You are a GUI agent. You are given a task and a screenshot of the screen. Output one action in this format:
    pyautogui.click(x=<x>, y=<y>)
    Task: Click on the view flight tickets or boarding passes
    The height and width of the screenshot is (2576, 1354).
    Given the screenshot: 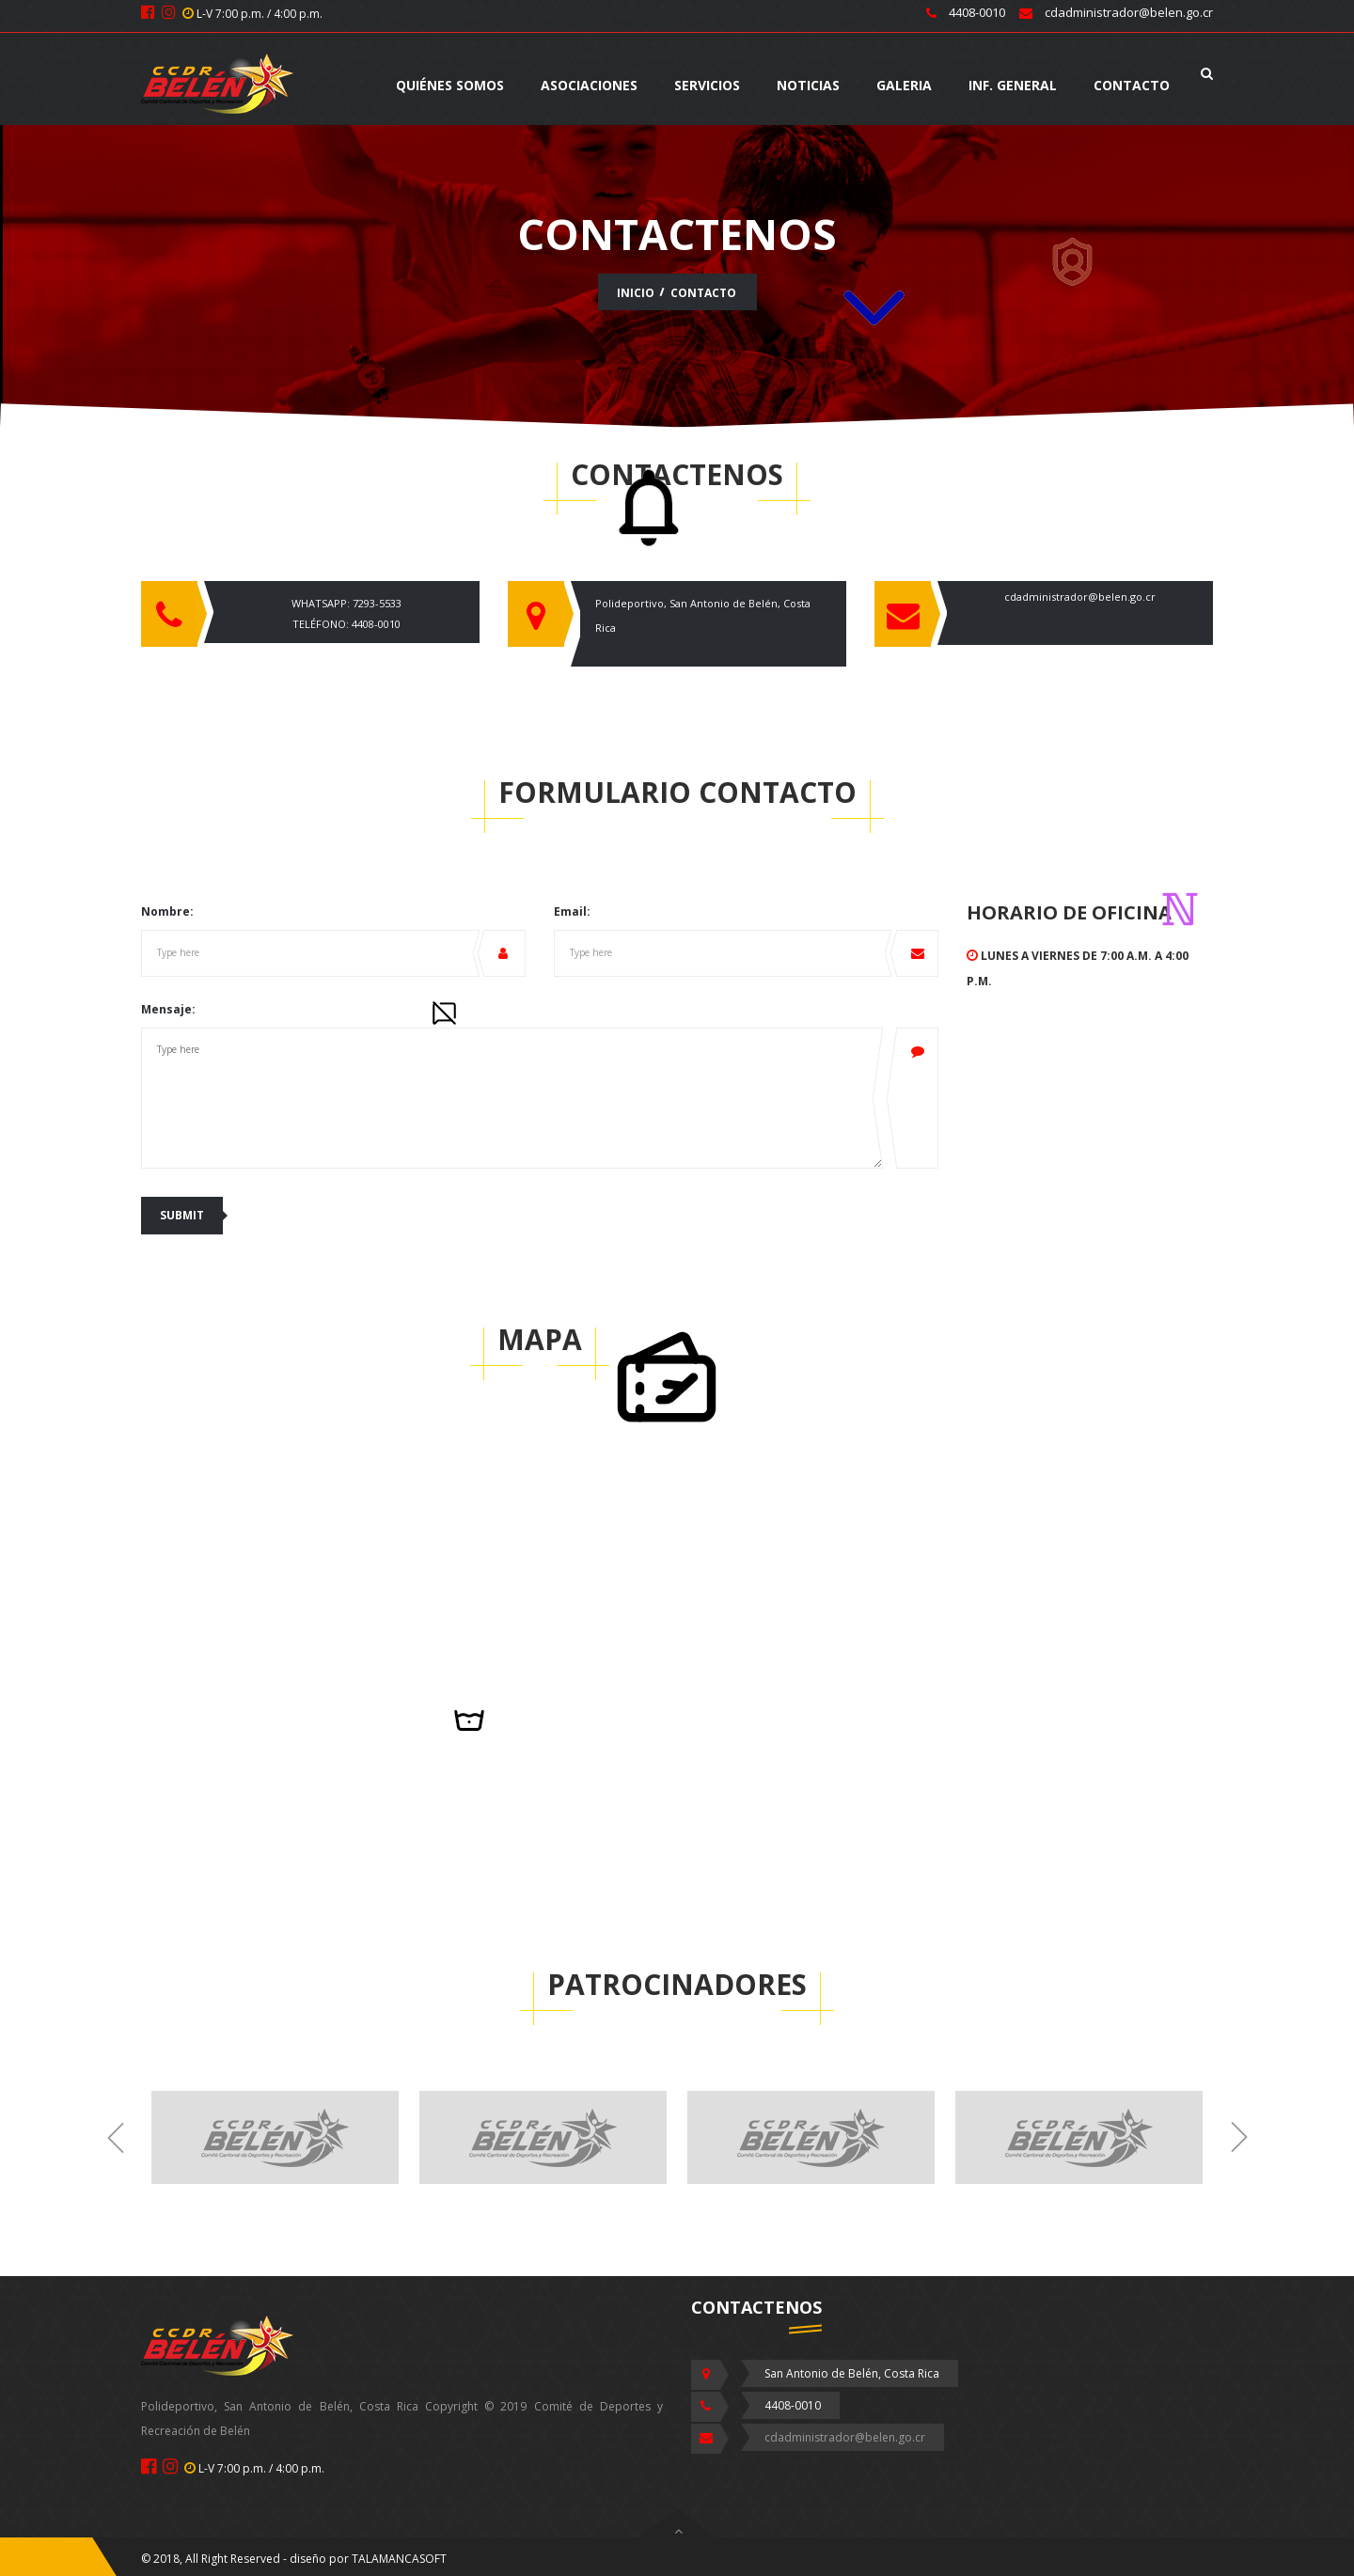 What is the action you would take?
    pyautogui.click(x=667, y=1377)
    